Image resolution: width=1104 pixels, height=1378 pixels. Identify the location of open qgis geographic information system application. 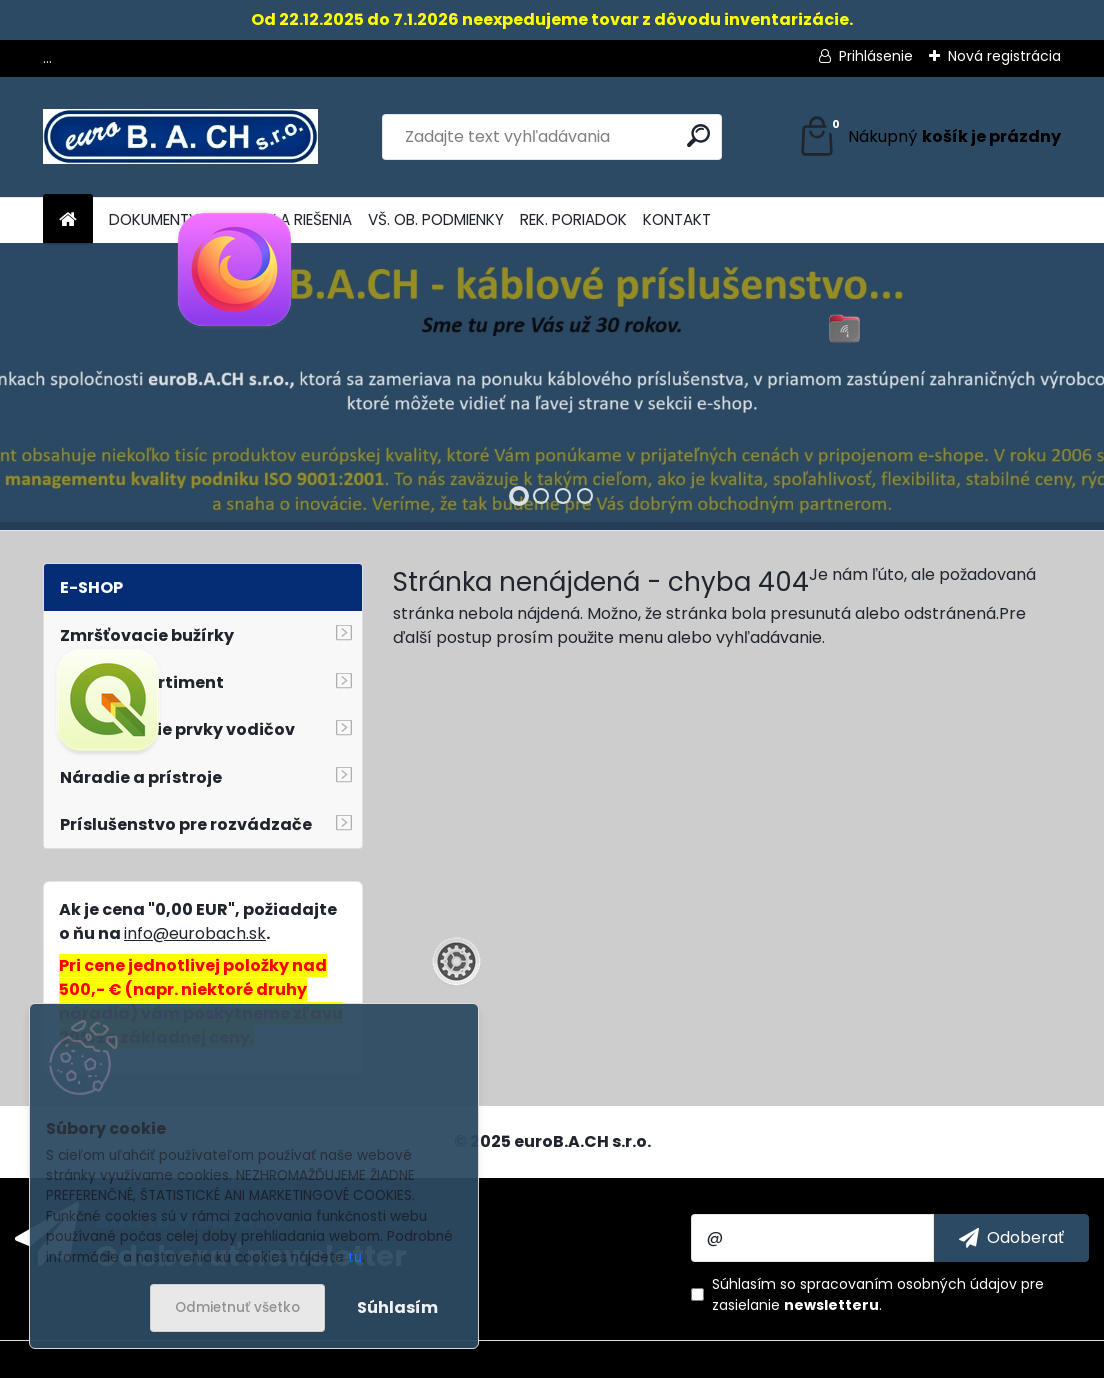
(108, 700).